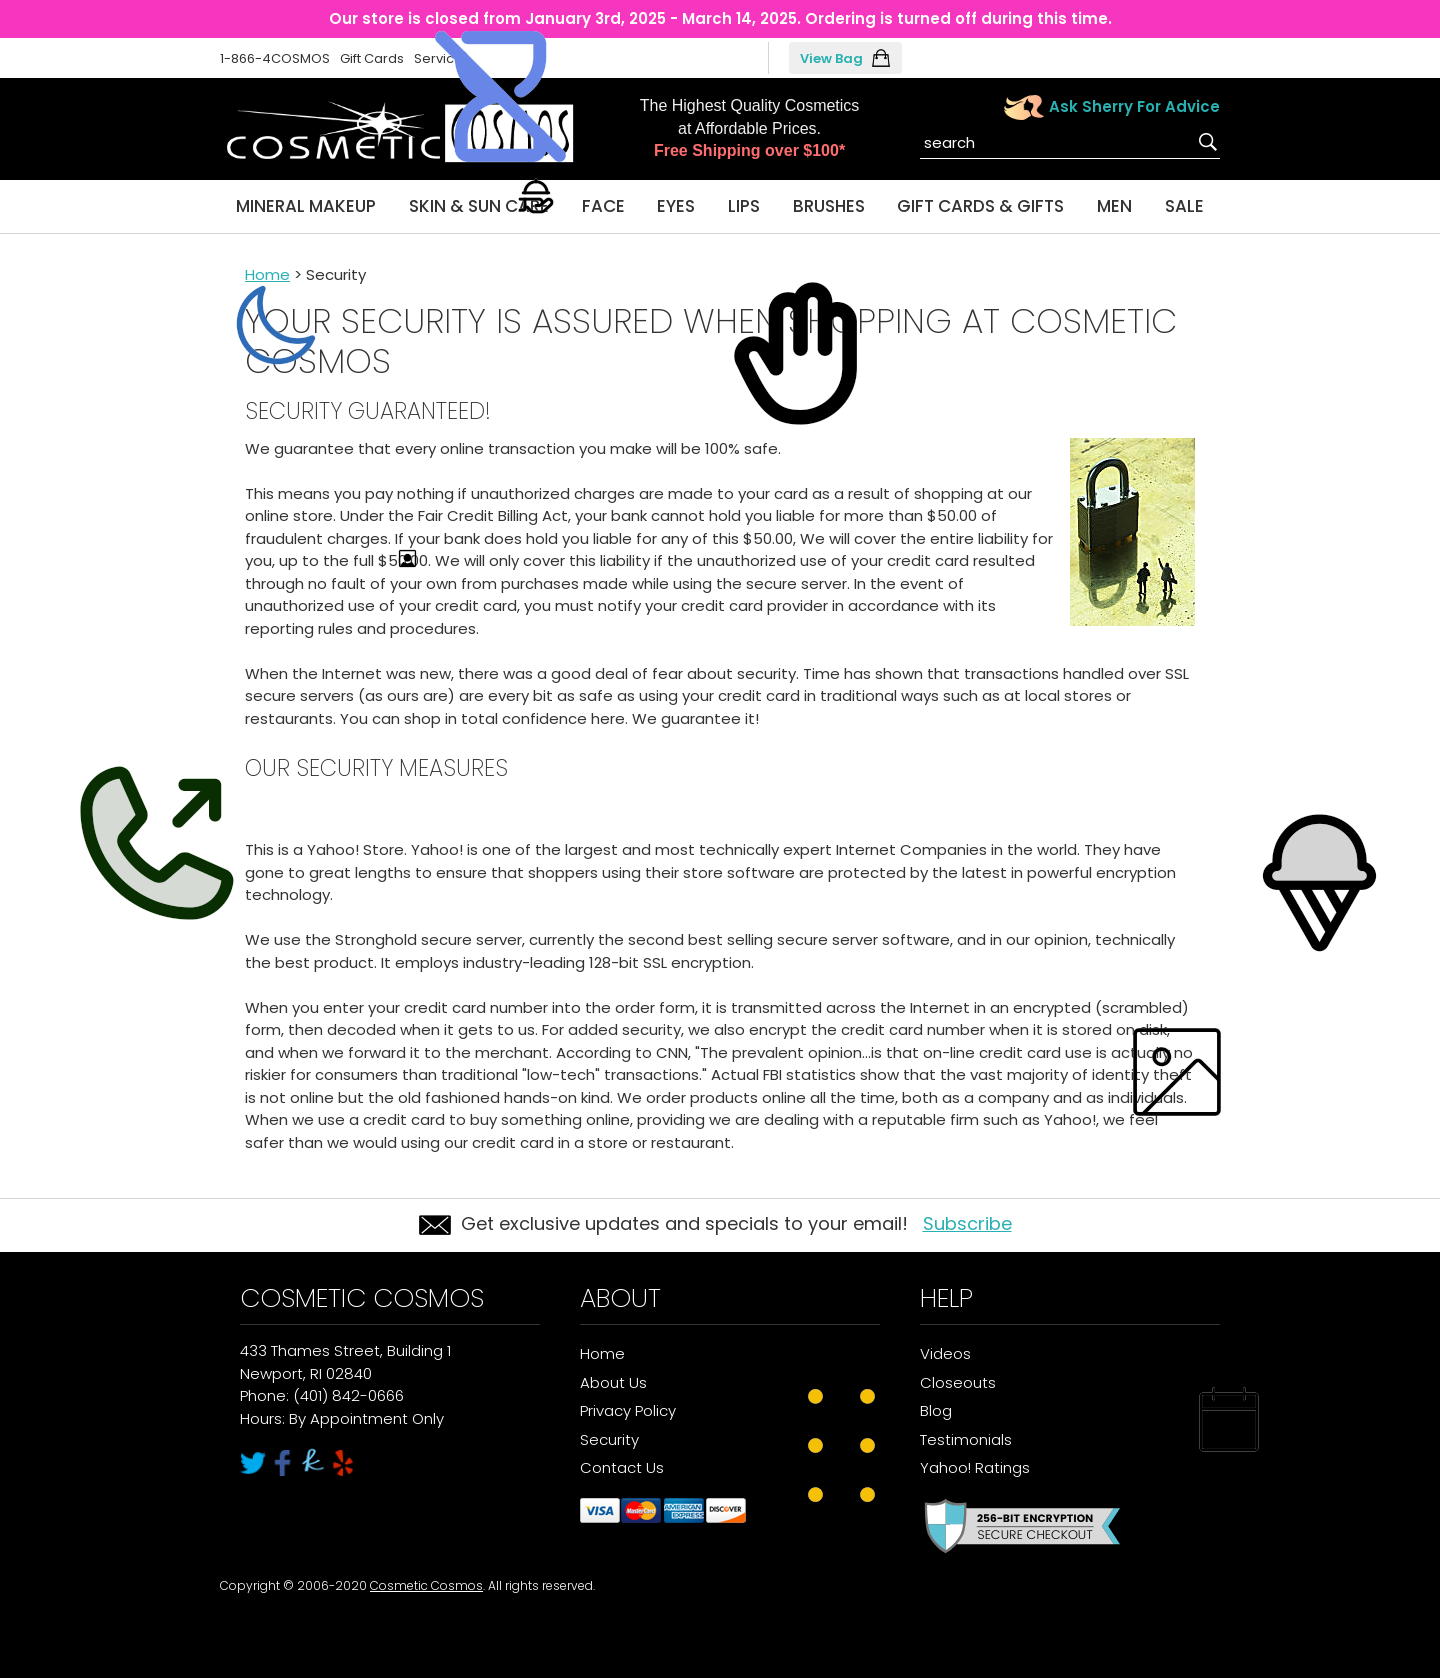 The height and width of the screenshot is (1678, 1440). Describe the element at coordinates (1229, 1422) in the screenshot. I see `view calendar or schedule` at that location.